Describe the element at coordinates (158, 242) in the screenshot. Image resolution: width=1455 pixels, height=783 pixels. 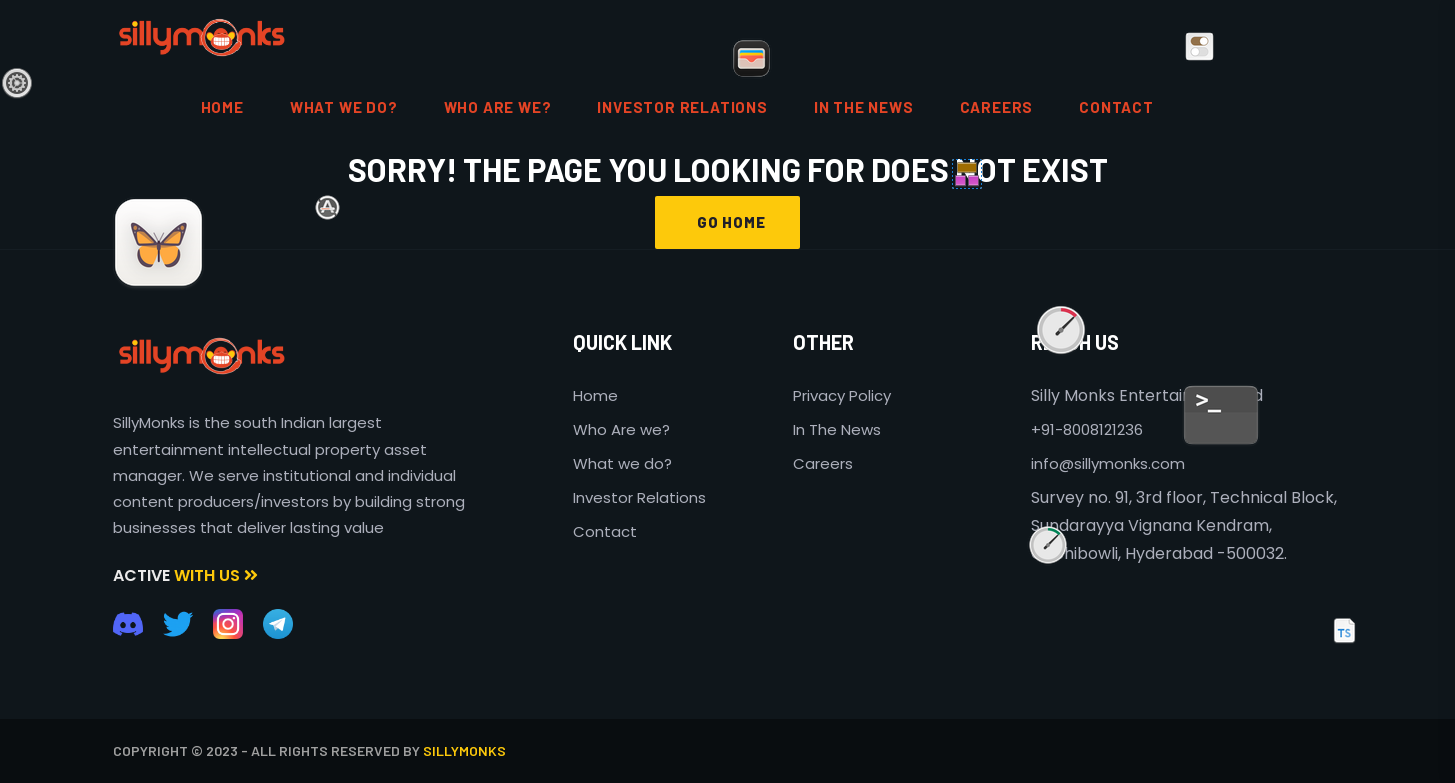
I see `open freemind mind-mapping application` at that location.